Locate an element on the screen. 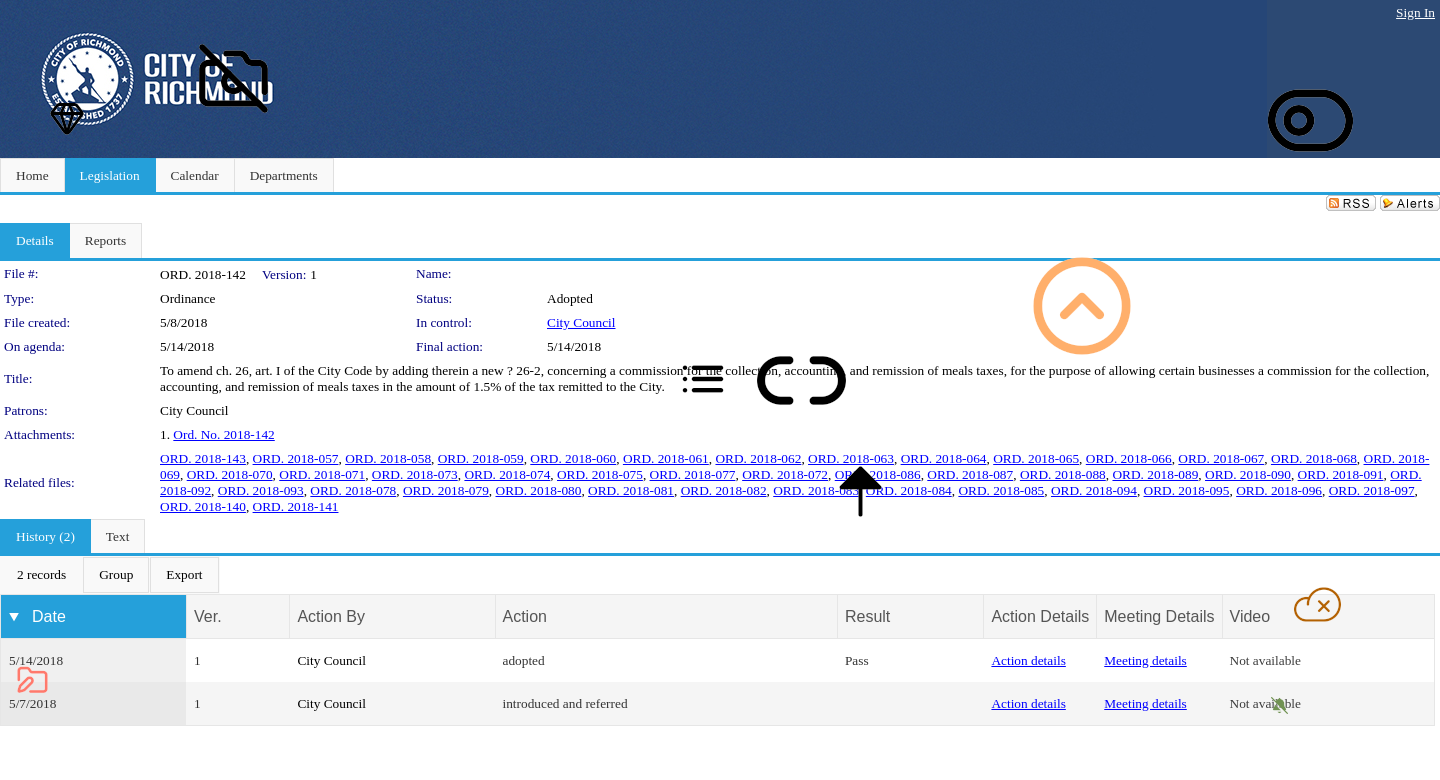 The width and height of the screenshot is (1440, 780). disconnect or unlink connected accounts is located at coordinates (801, 380).